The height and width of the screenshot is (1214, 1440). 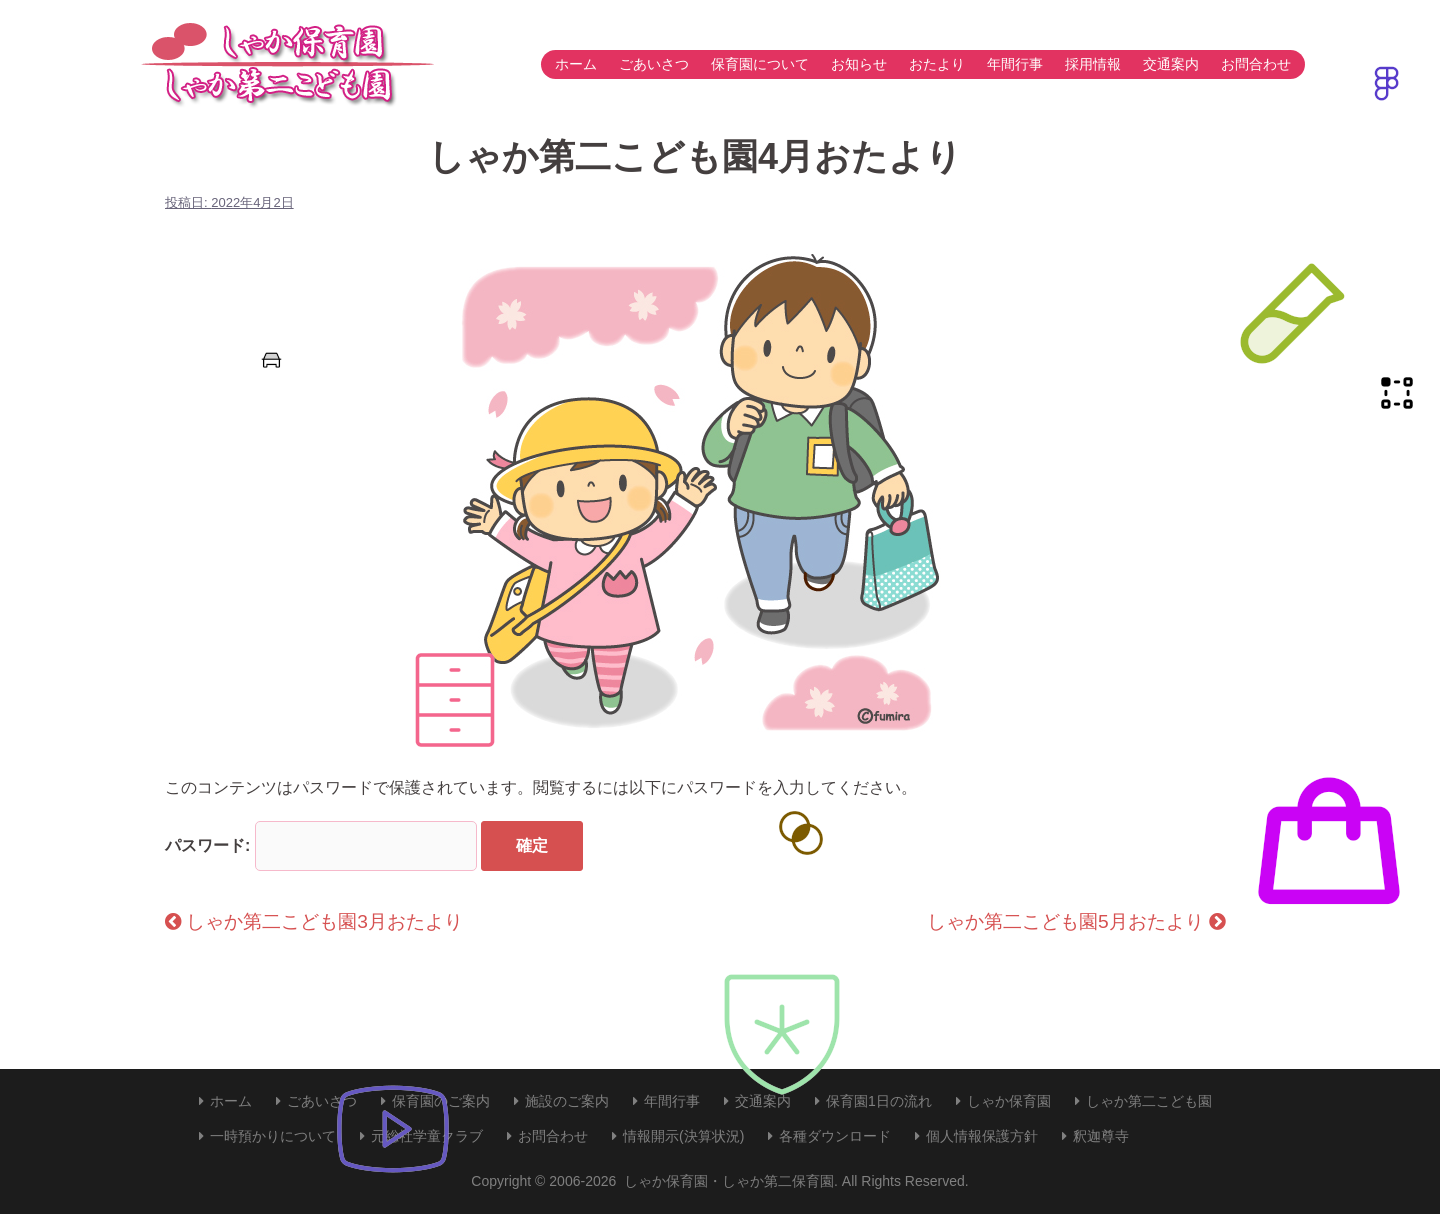 I want to click on browse furniture or home decor items, so click(x=455, y=700).